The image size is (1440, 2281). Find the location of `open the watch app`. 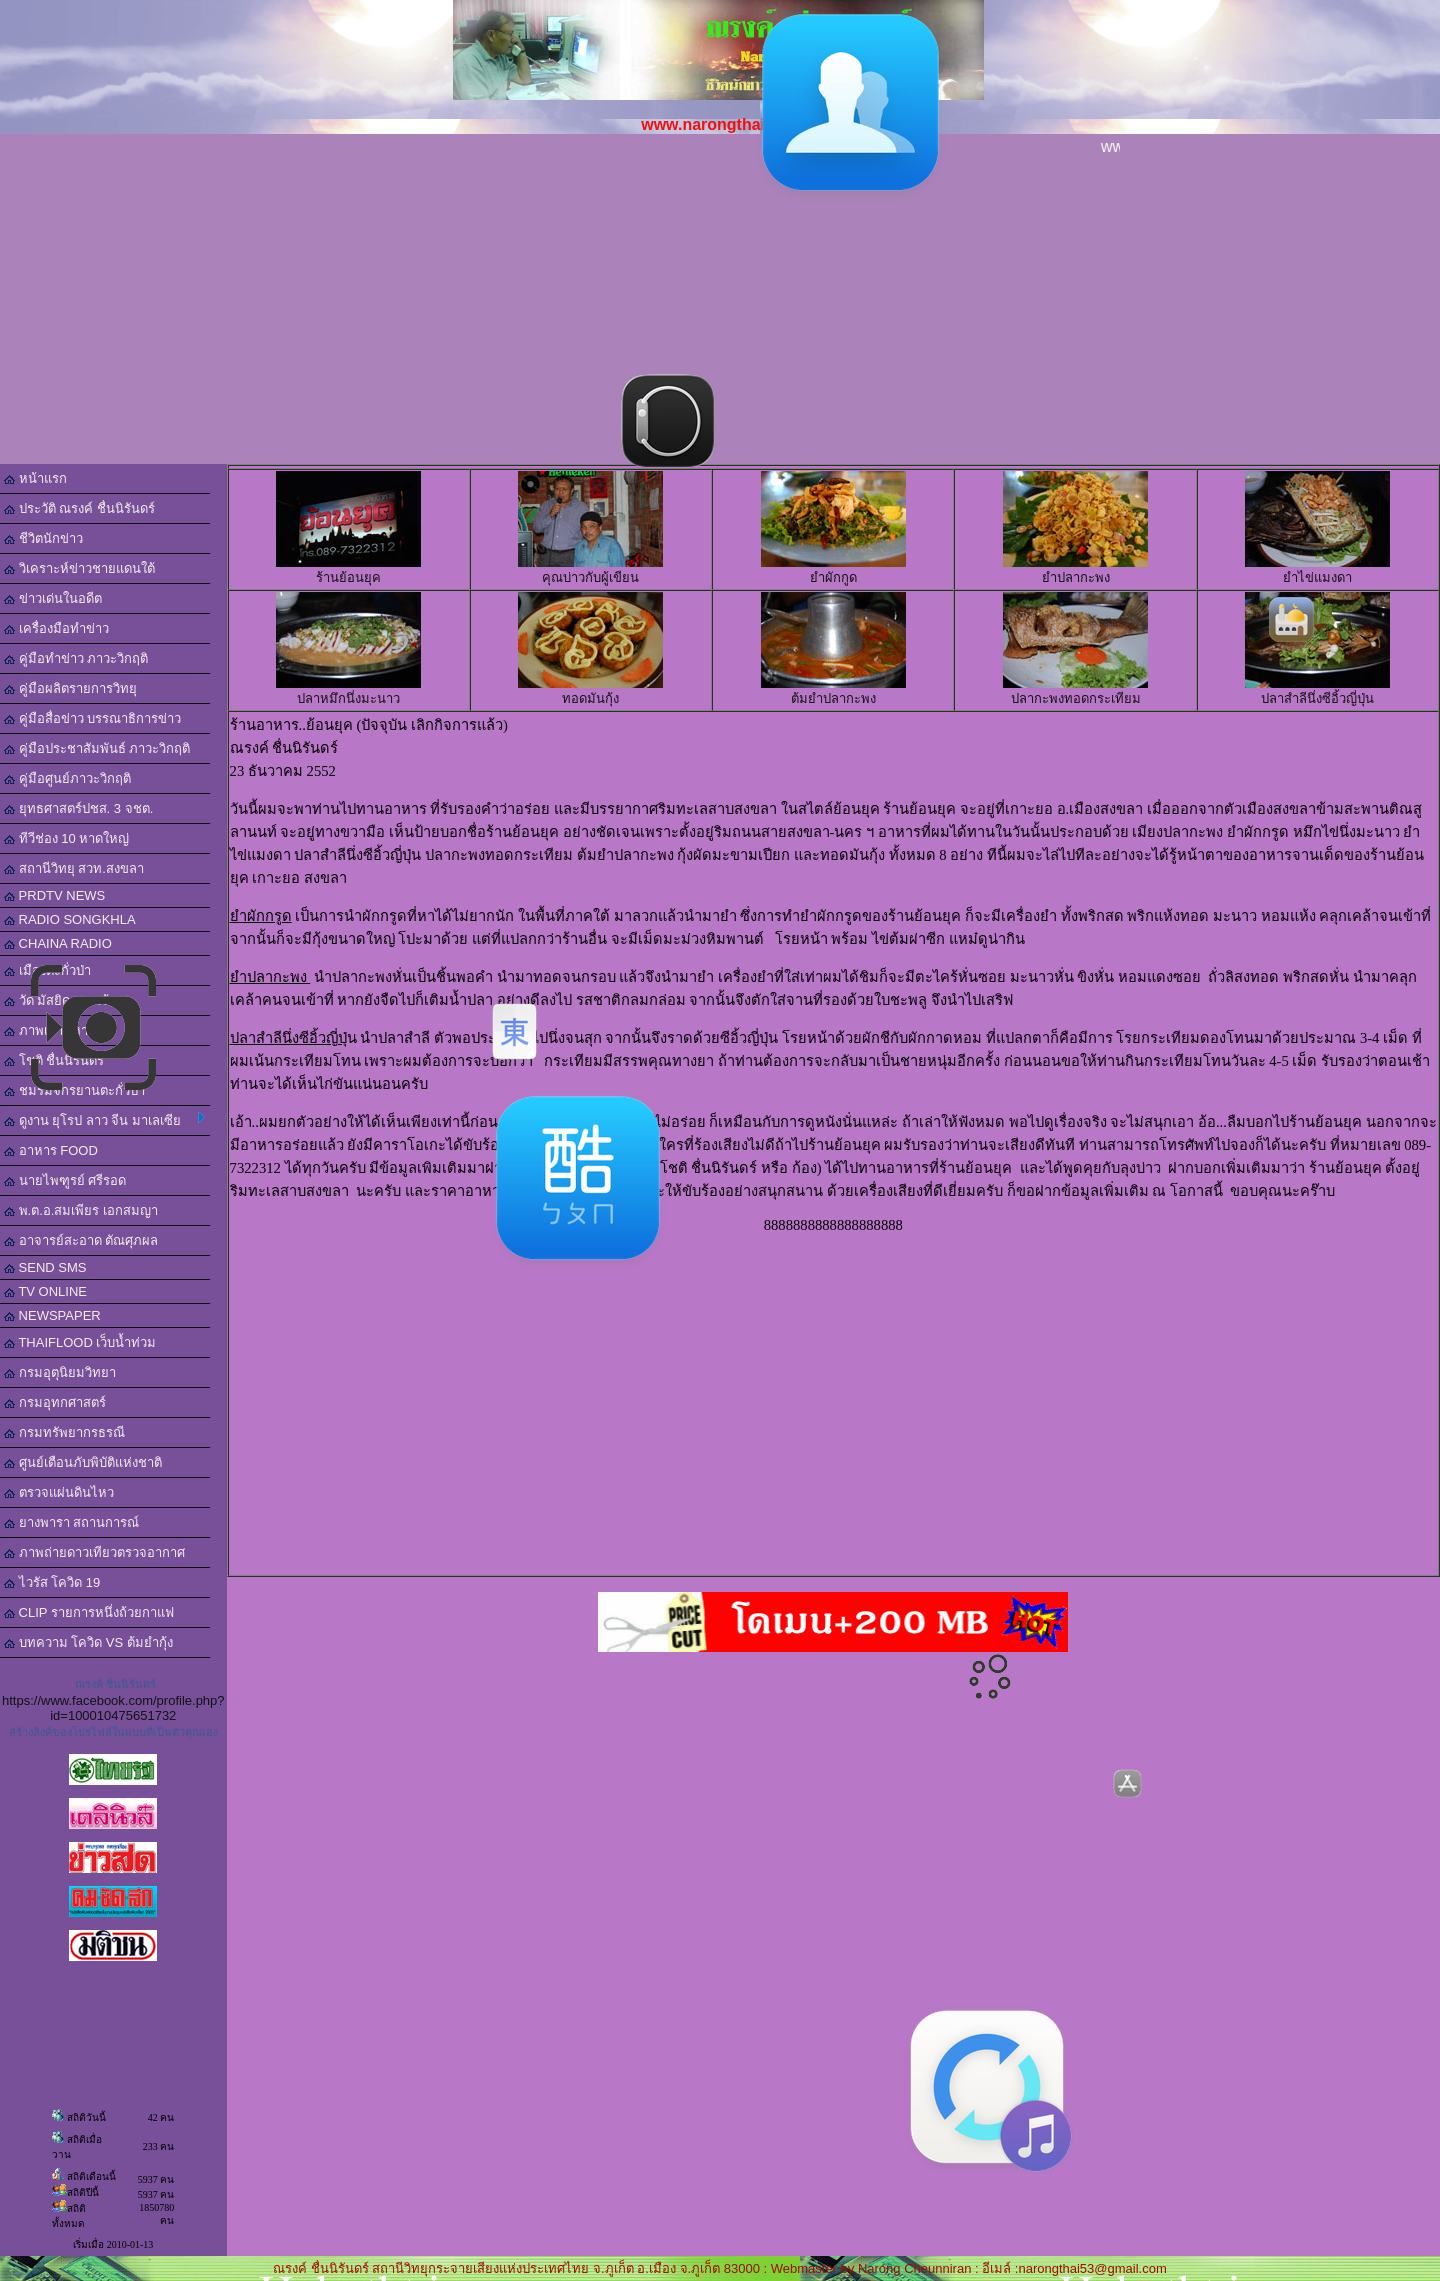

open the watch app is located at coordinates (668, 421).